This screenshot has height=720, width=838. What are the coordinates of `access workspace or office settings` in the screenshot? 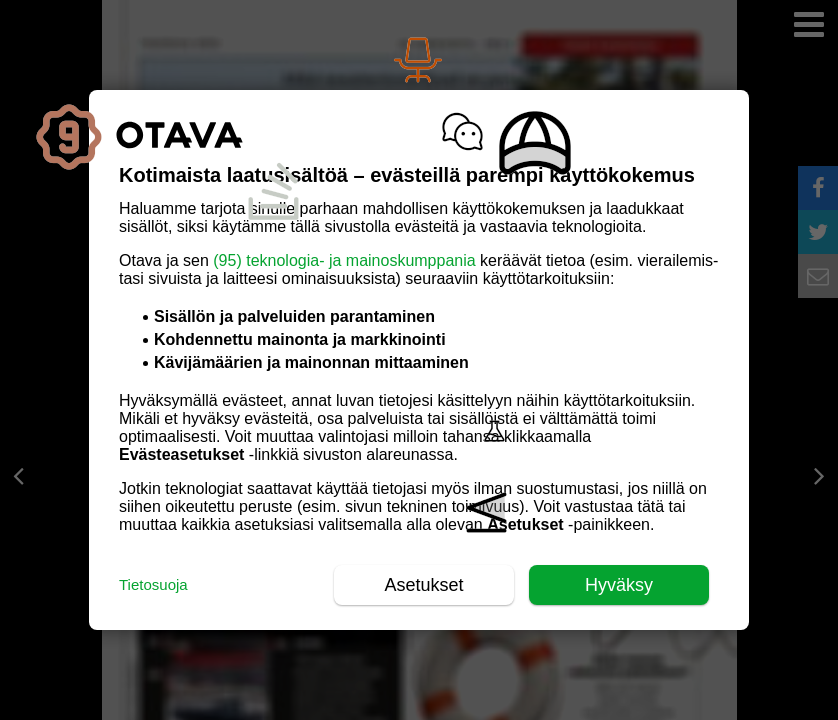 It's located at (418, 60).